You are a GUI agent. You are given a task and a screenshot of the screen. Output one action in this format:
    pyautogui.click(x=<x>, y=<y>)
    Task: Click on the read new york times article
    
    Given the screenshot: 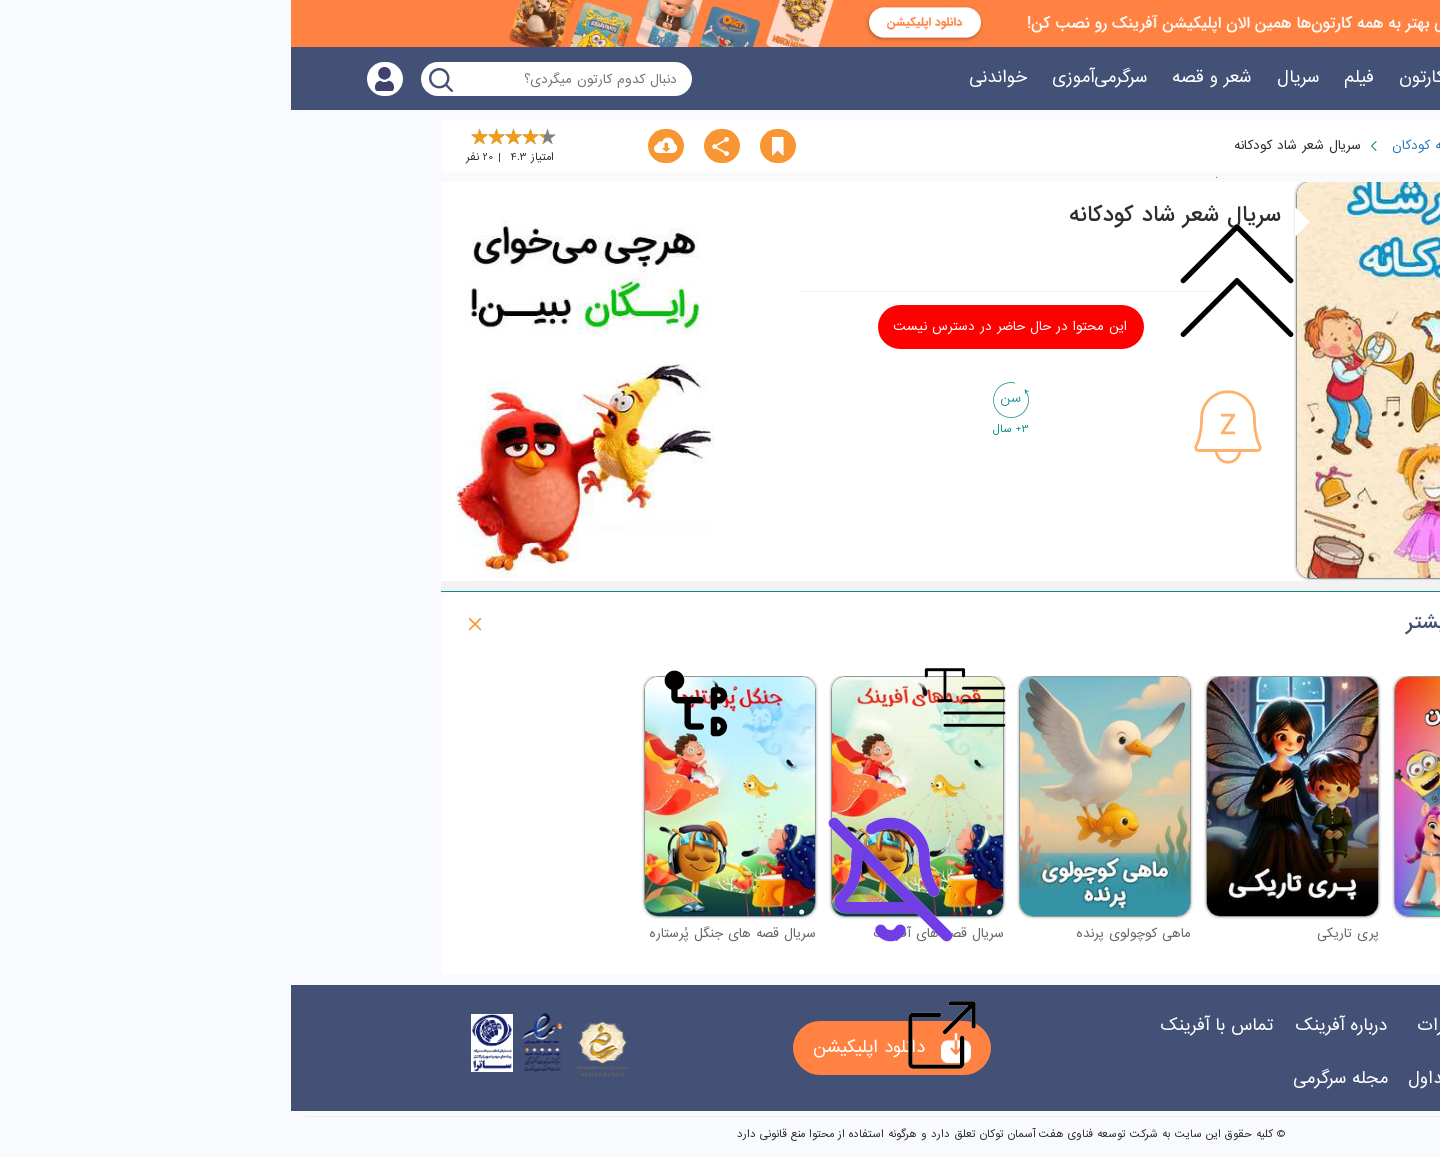 What is the action you would take?
    pyautogui.click(x=963, y=697)
    